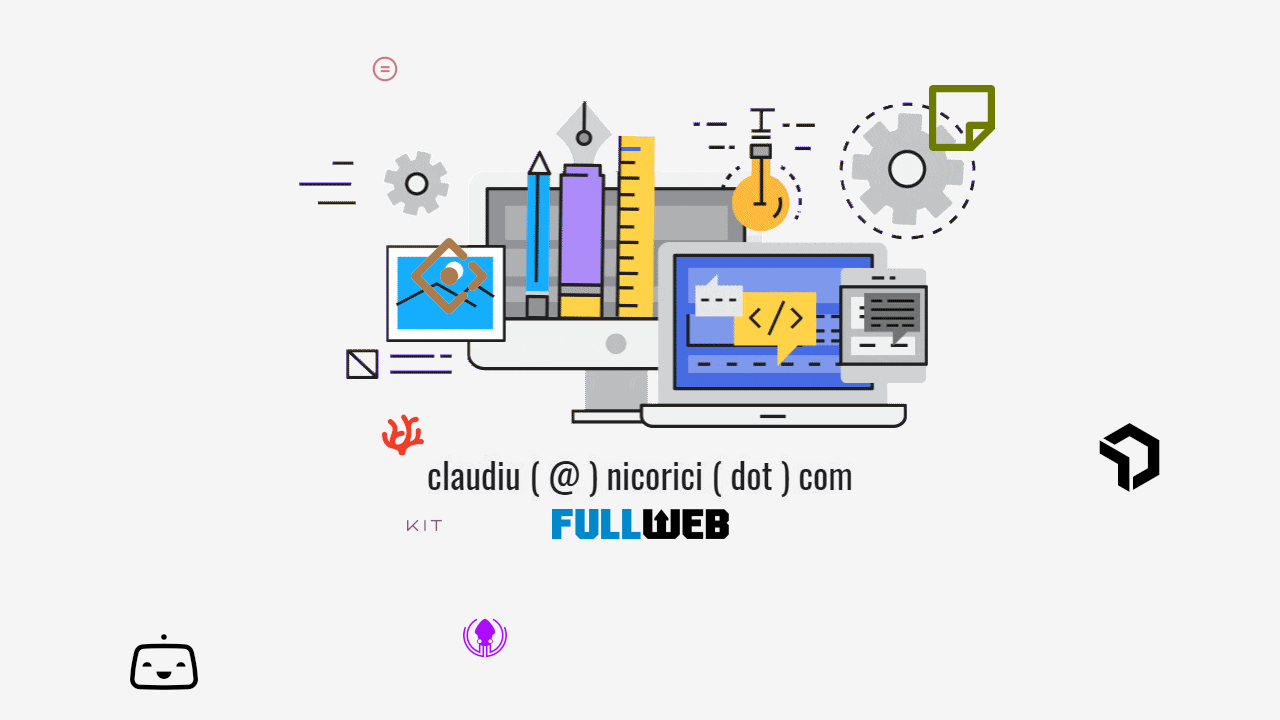 This screenshot has height=720, width=1280. I want to click on indicates creative commons no derivatives license, so click(385, 69).